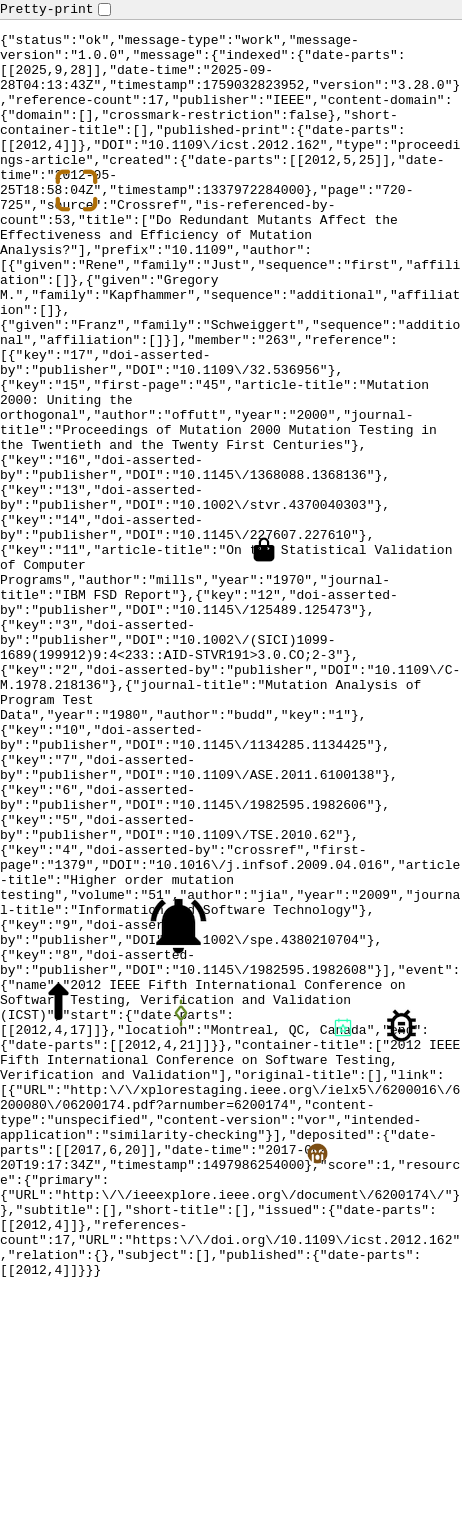 Image resolution: width=462 pixels, height=1540 pixels. Describe the element at coordinates (58, 1001) in the screenshot. I see `scroll to top of page` at that location.